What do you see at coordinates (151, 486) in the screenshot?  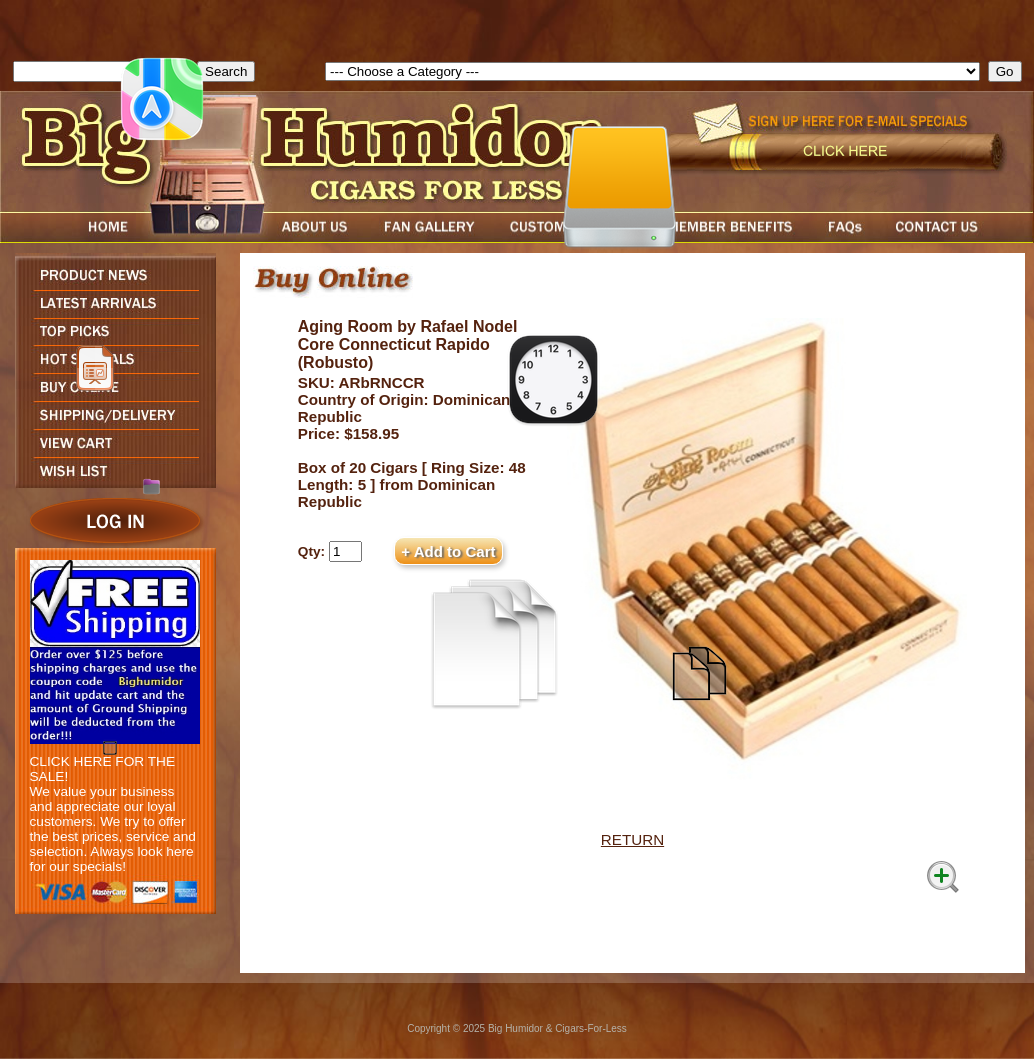 I see `indicates a valid drop target for moving files into this folder` at bounding box center [151, 486].